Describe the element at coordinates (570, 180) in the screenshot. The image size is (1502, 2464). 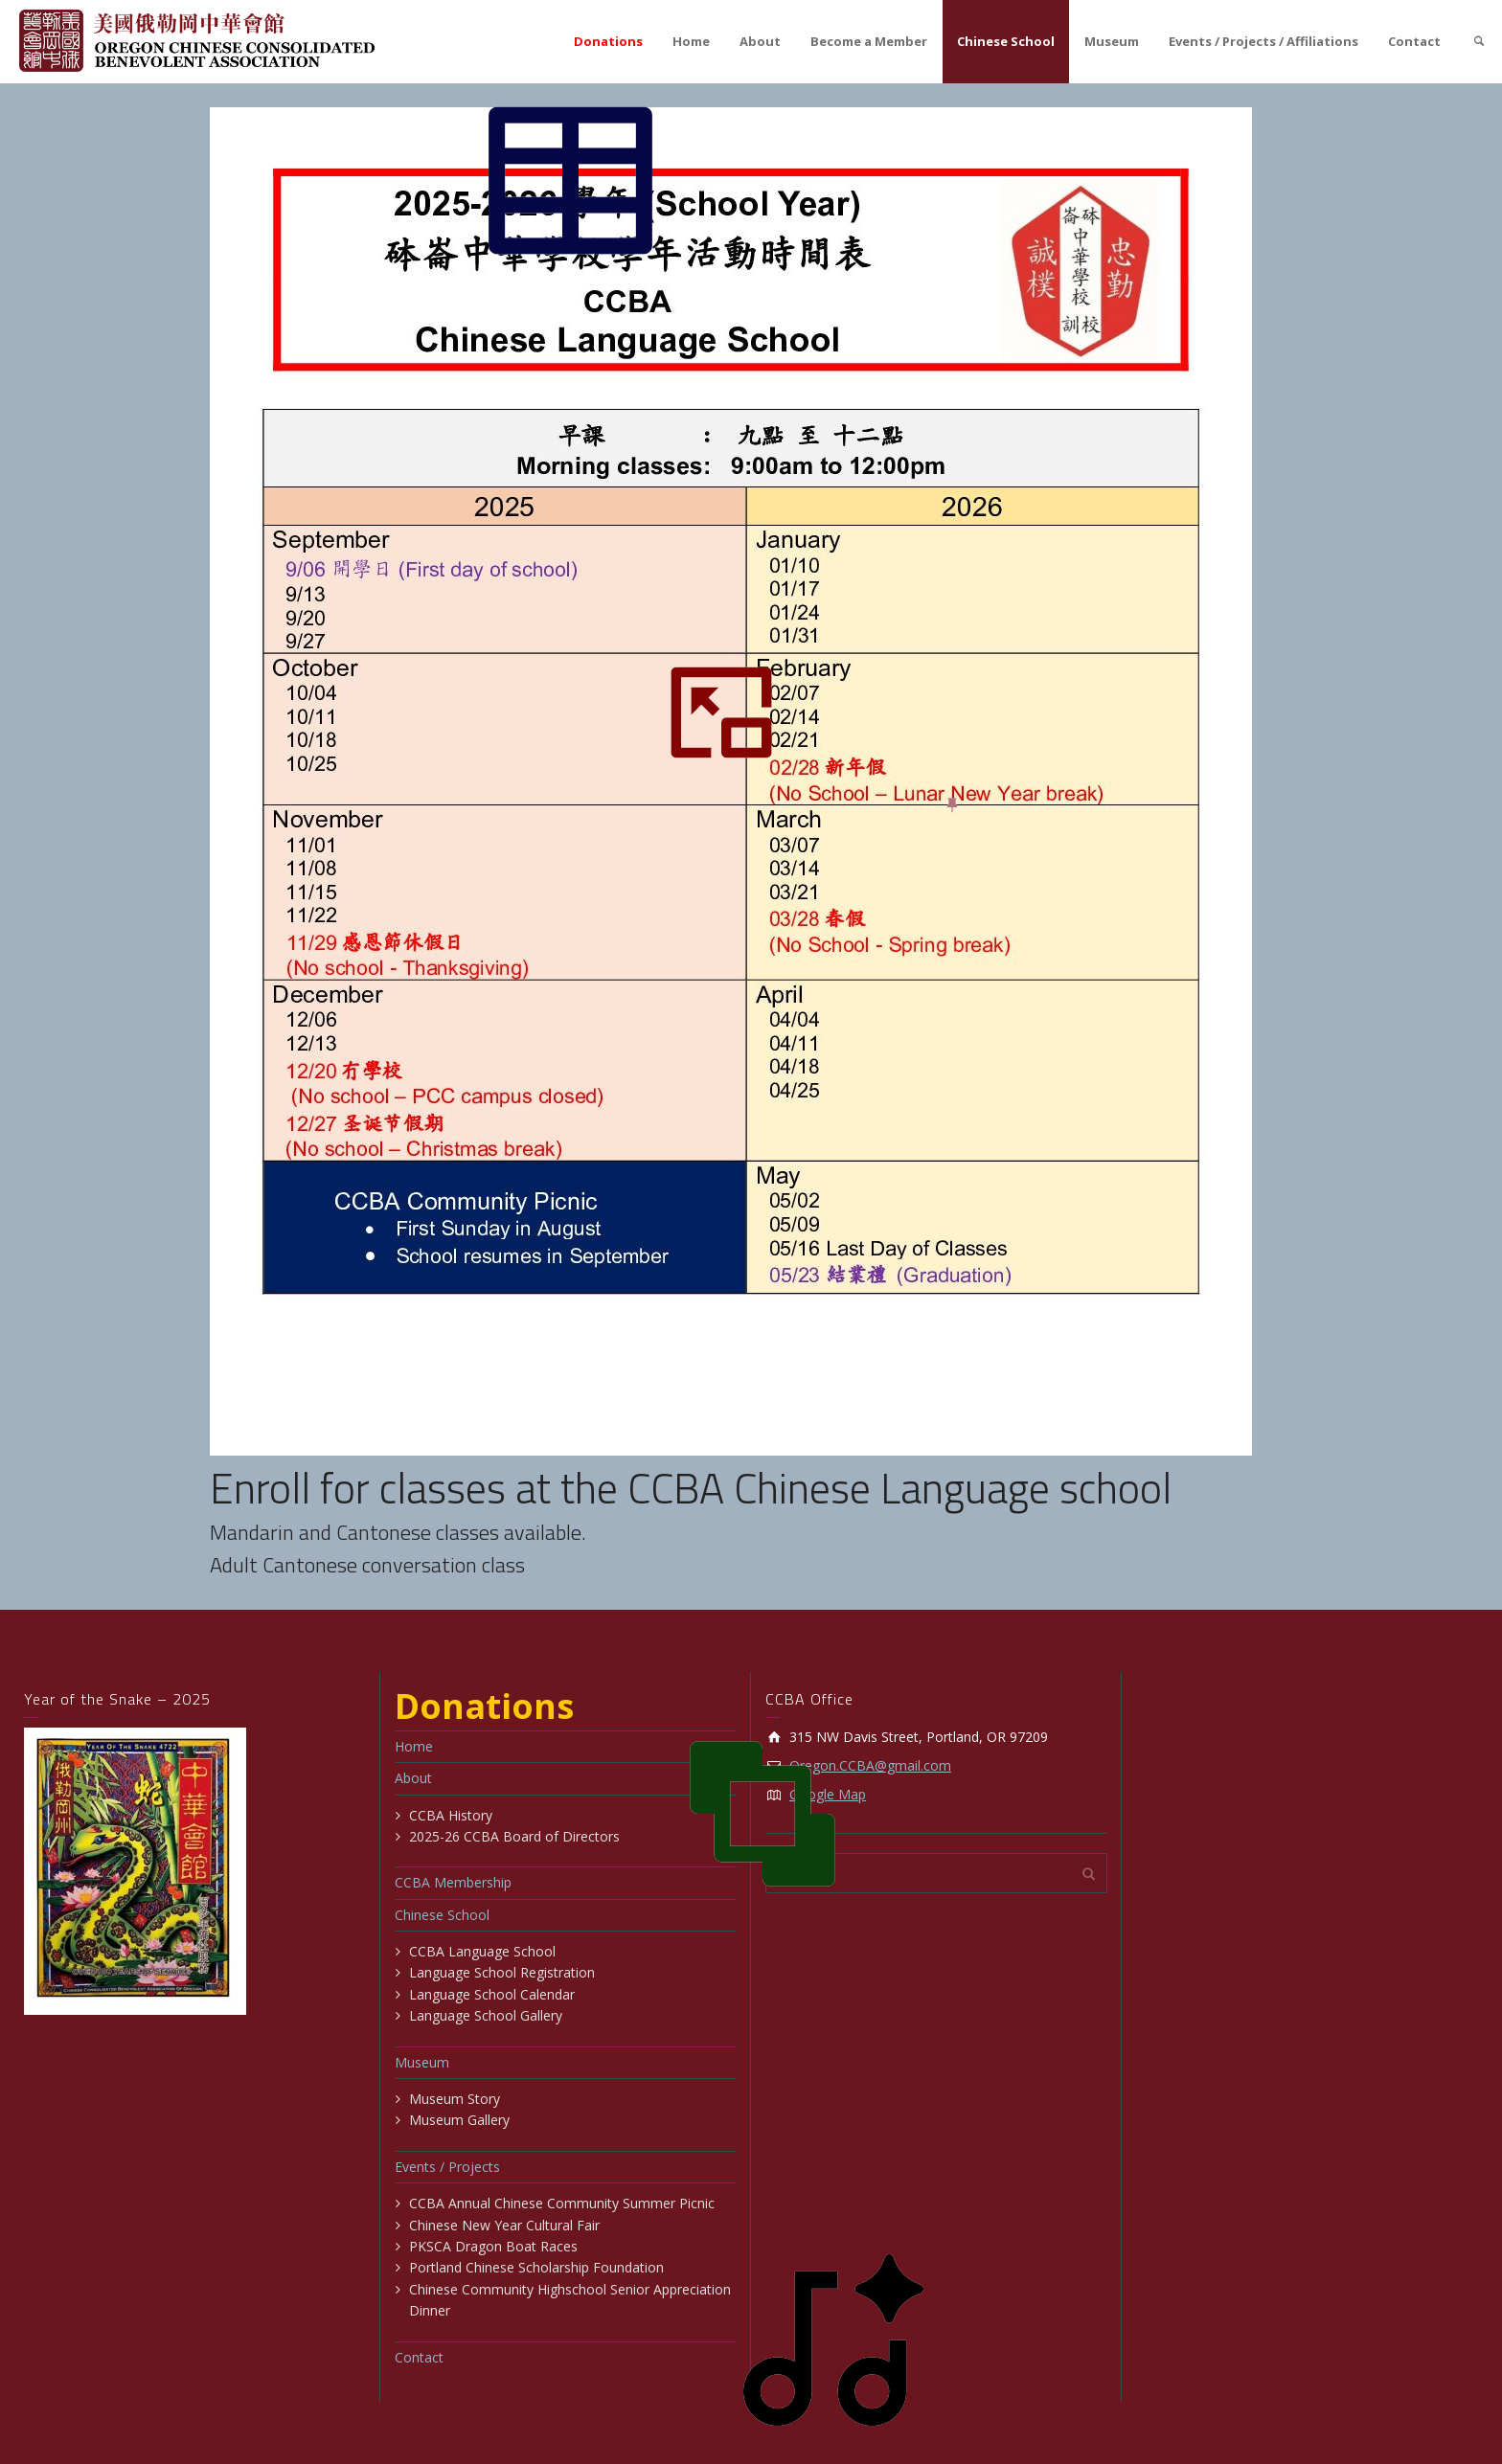
I see `insert a table into the document` at that location.